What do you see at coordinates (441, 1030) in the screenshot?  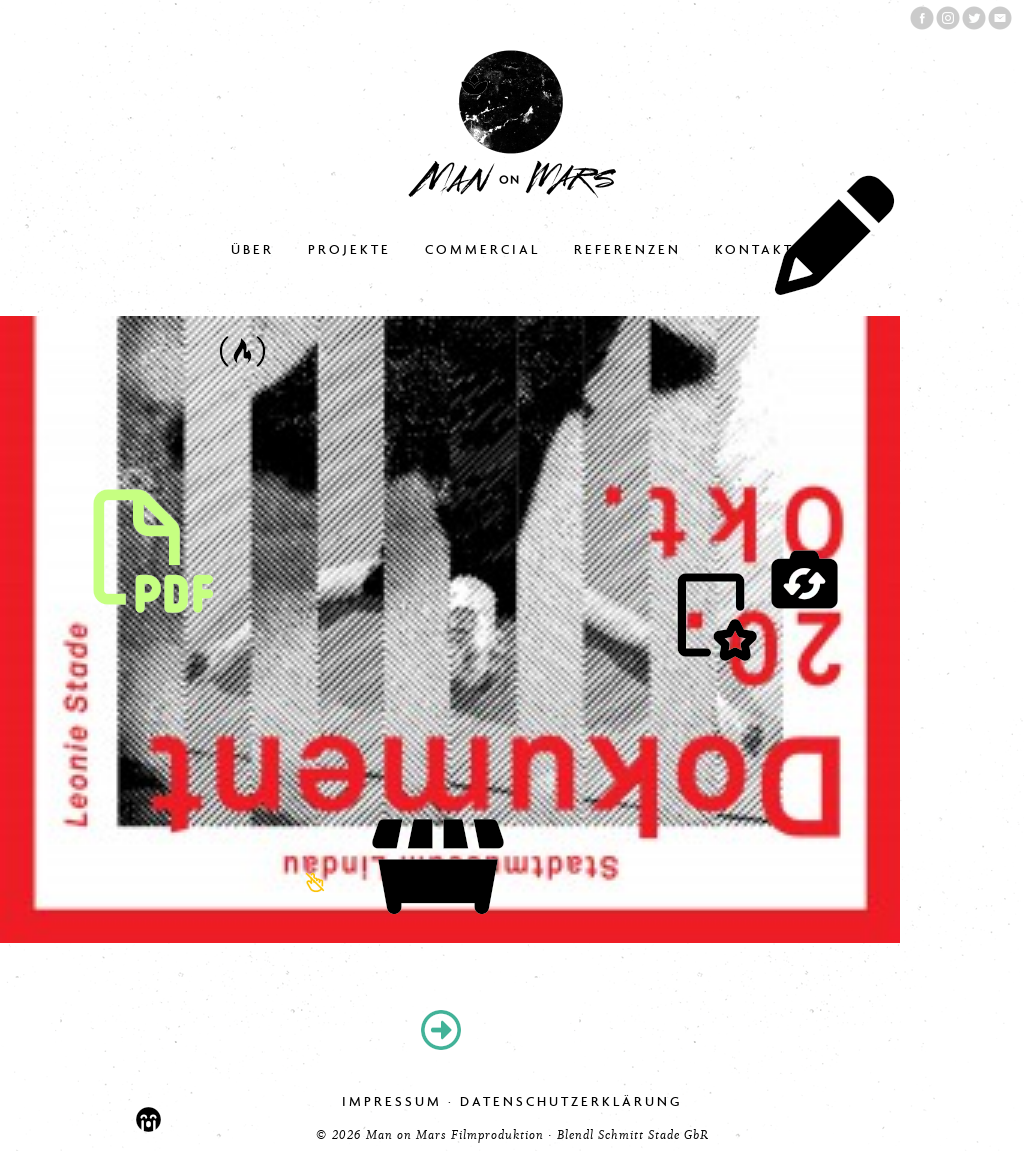 I see `go to next item or step` at bounding box center [441, 1030].